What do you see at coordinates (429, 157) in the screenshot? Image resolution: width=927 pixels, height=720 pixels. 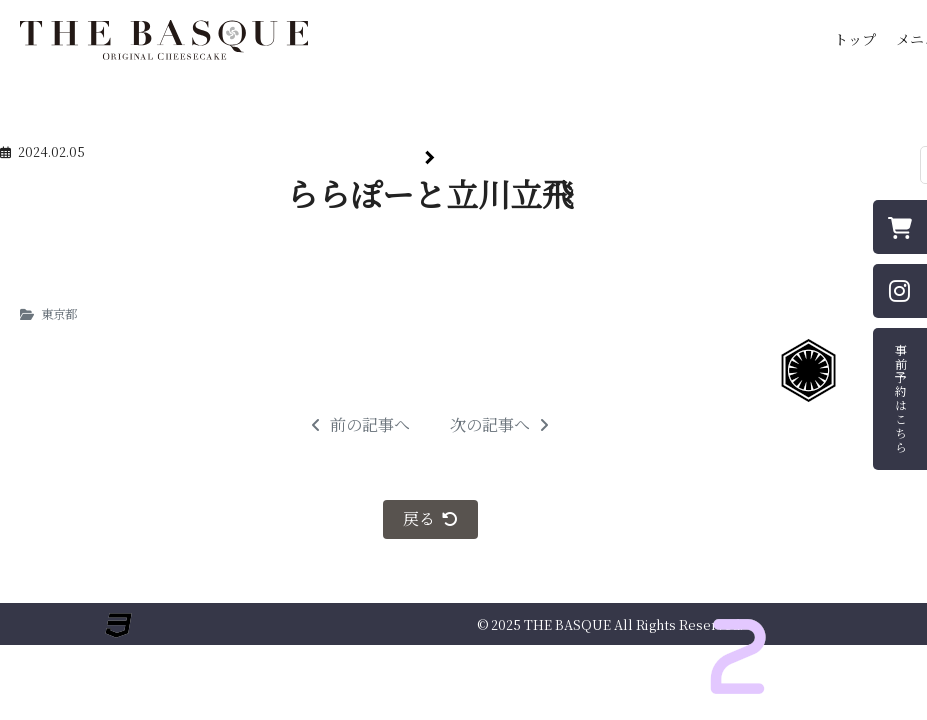 I see `expand a collapsible menu or section` at bounding box center [429, 157].